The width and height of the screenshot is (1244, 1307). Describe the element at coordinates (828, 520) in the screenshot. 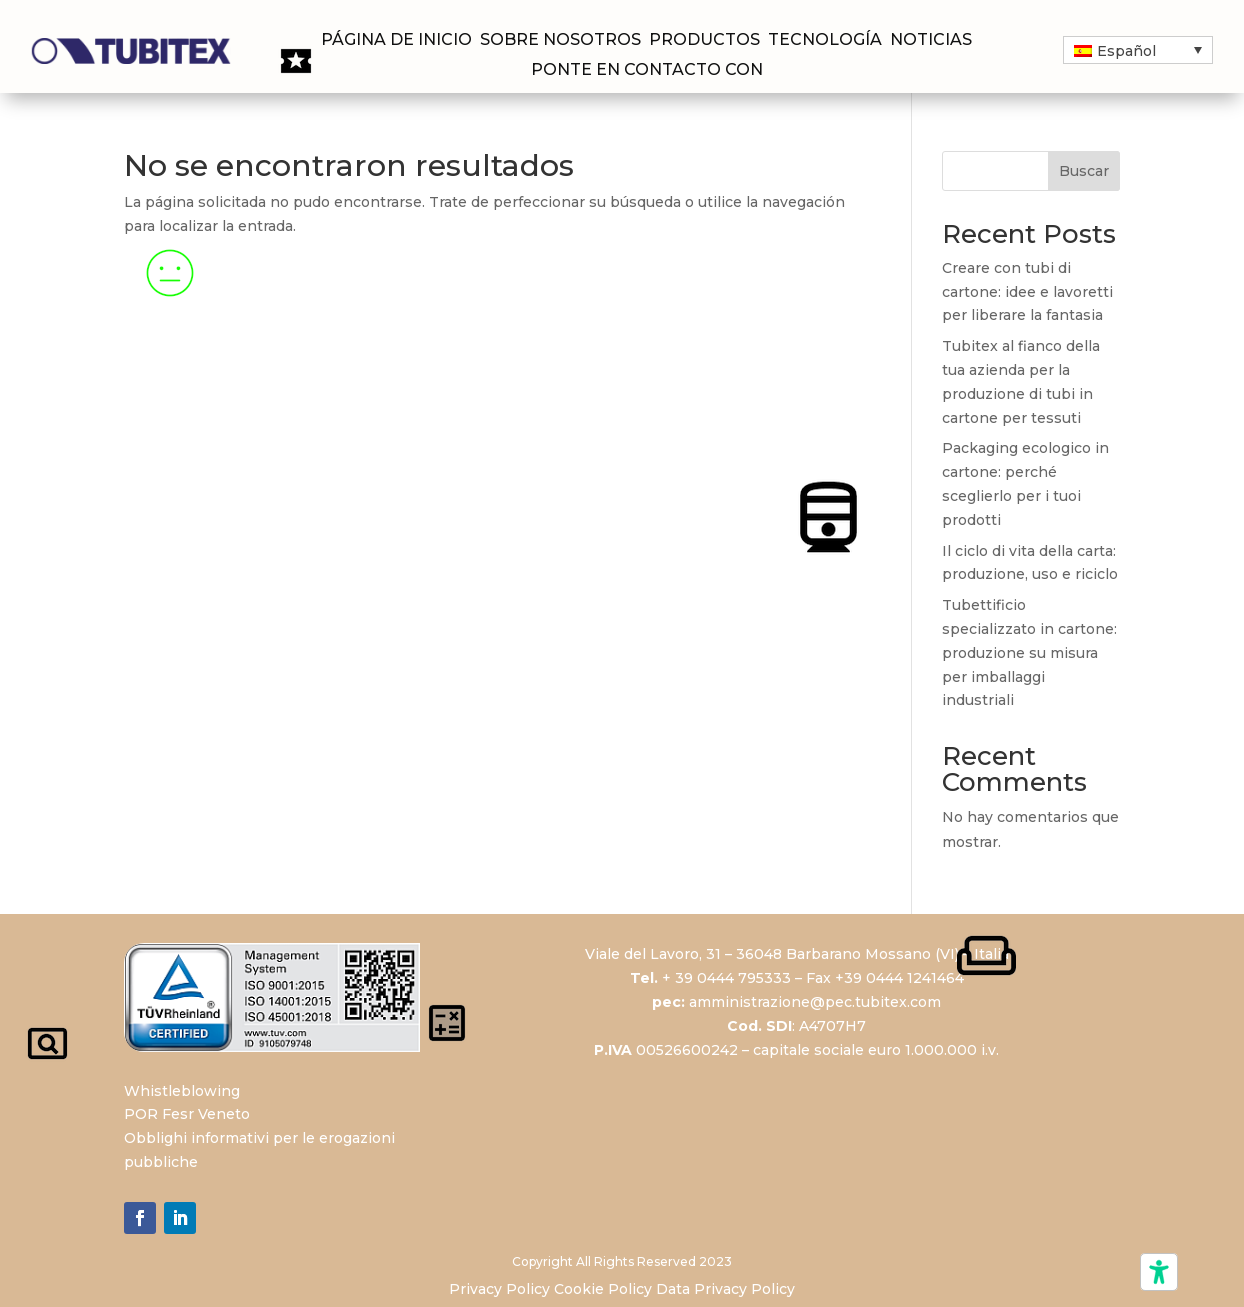

I see `get railway or train directions` at that location.